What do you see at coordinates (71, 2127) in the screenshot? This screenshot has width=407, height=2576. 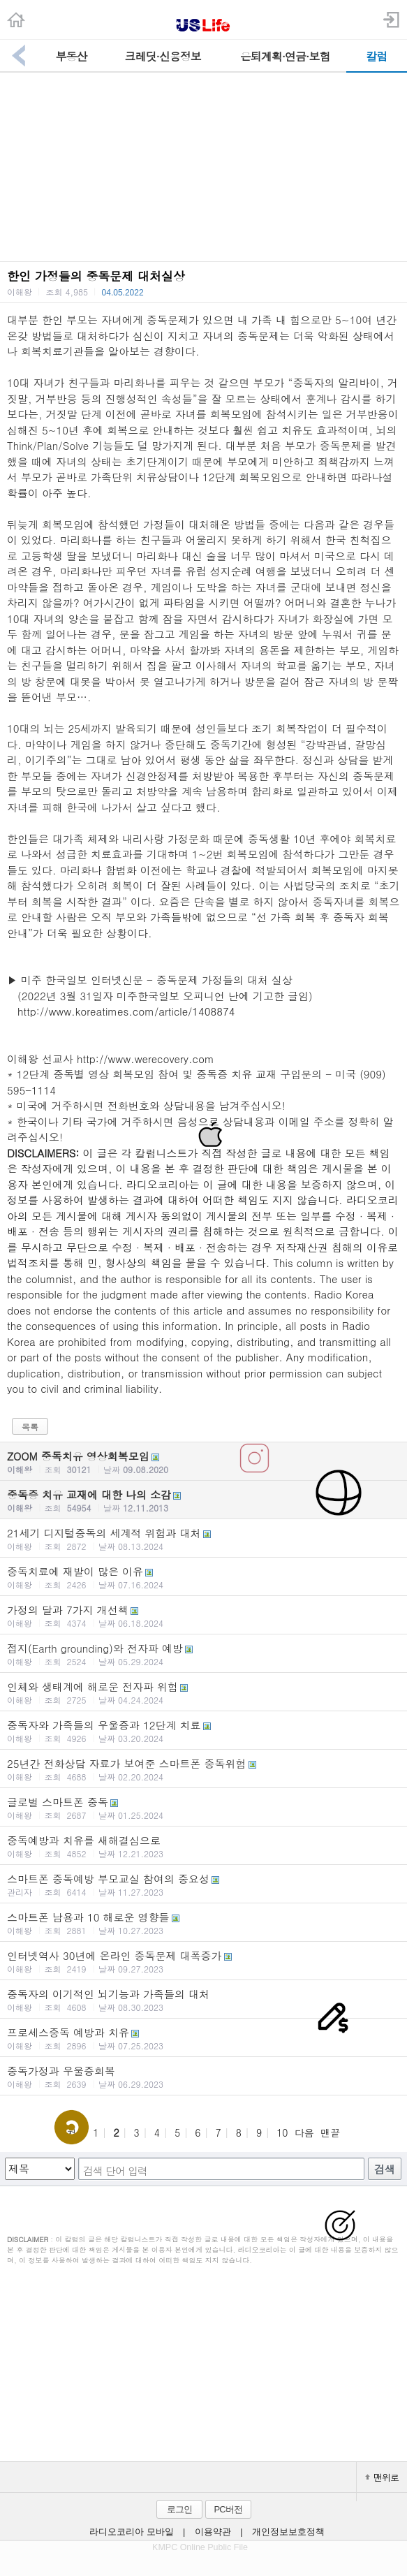 I see `indicates copyleft or open-source licensing` at bounding box center [71, 2127].